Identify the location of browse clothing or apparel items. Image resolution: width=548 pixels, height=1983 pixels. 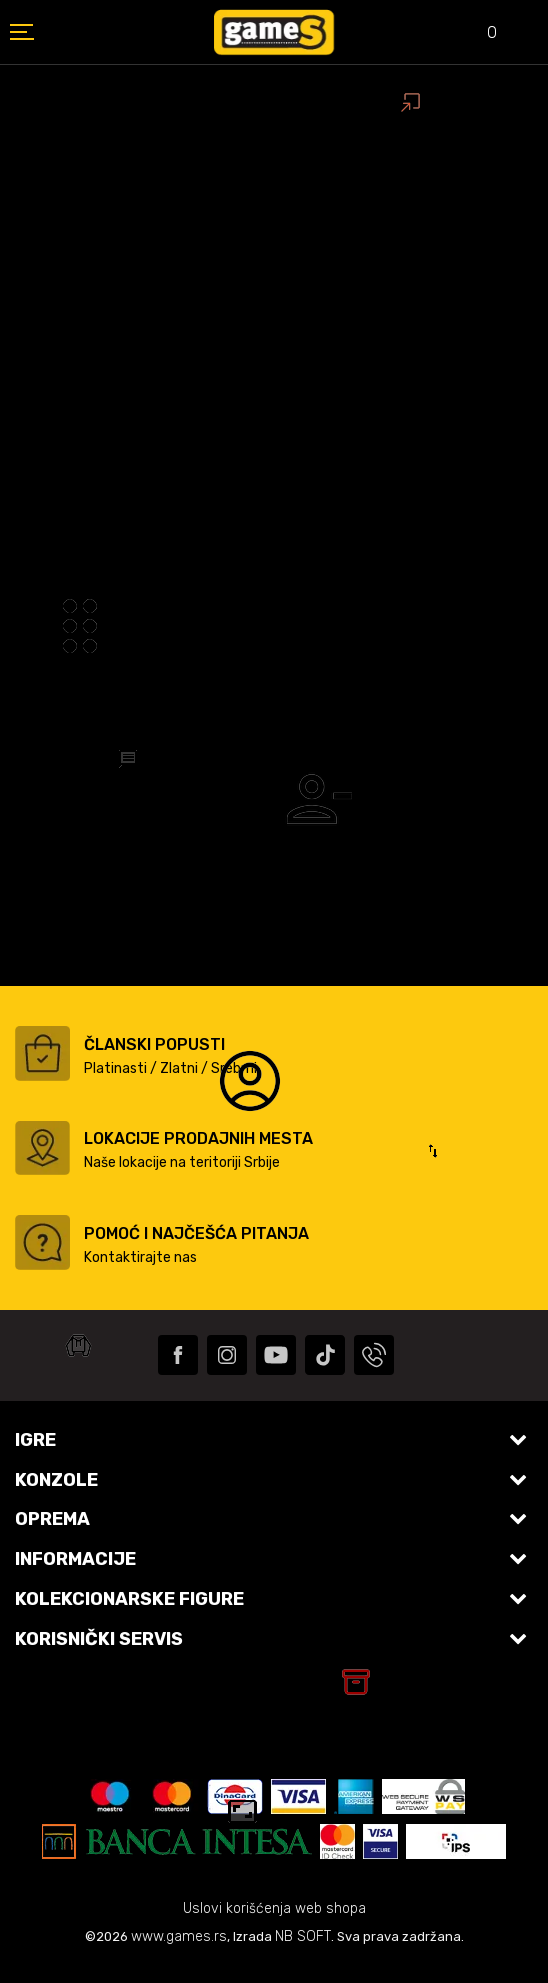
(78, 1345).